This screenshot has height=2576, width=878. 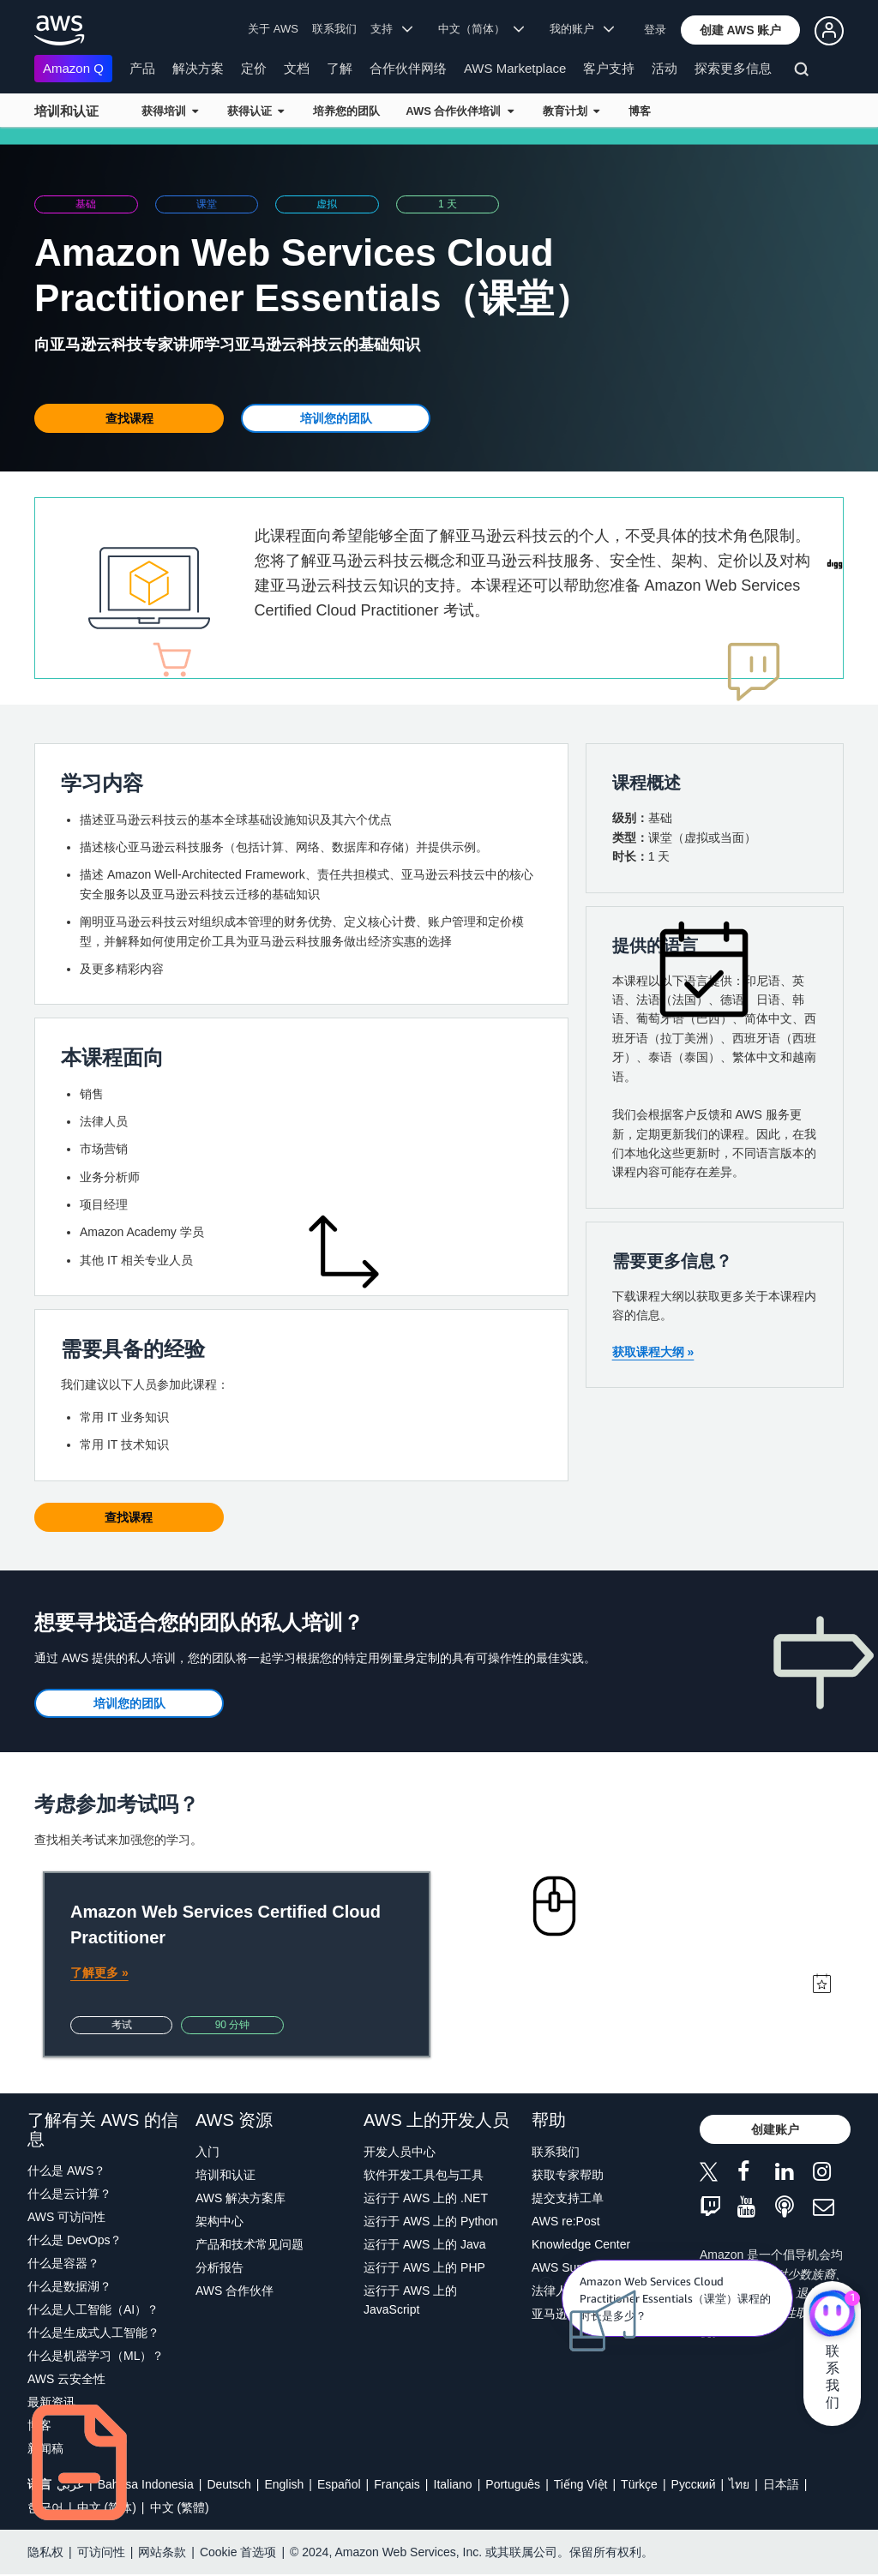 What do you see at coordinates (820, 1662) in the screenshot?
I see `navigate to directions or wayfinding` at bounding box center [820, 1662].